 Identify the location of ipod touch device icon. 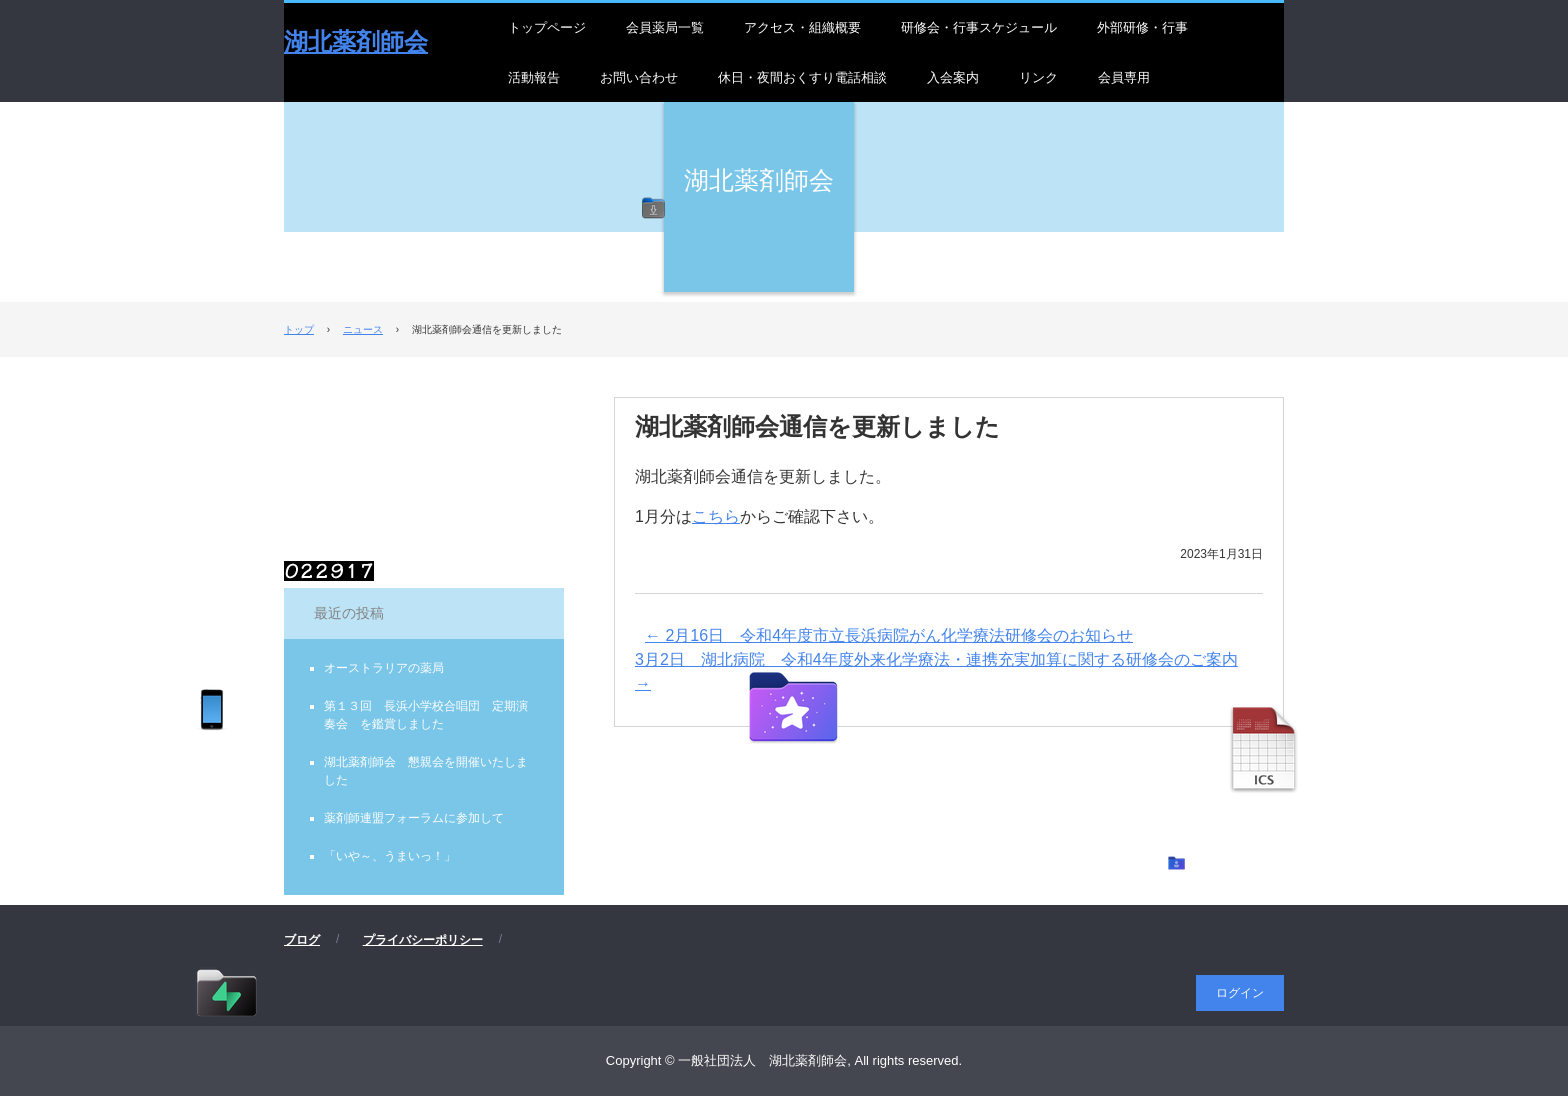
(212, 709).